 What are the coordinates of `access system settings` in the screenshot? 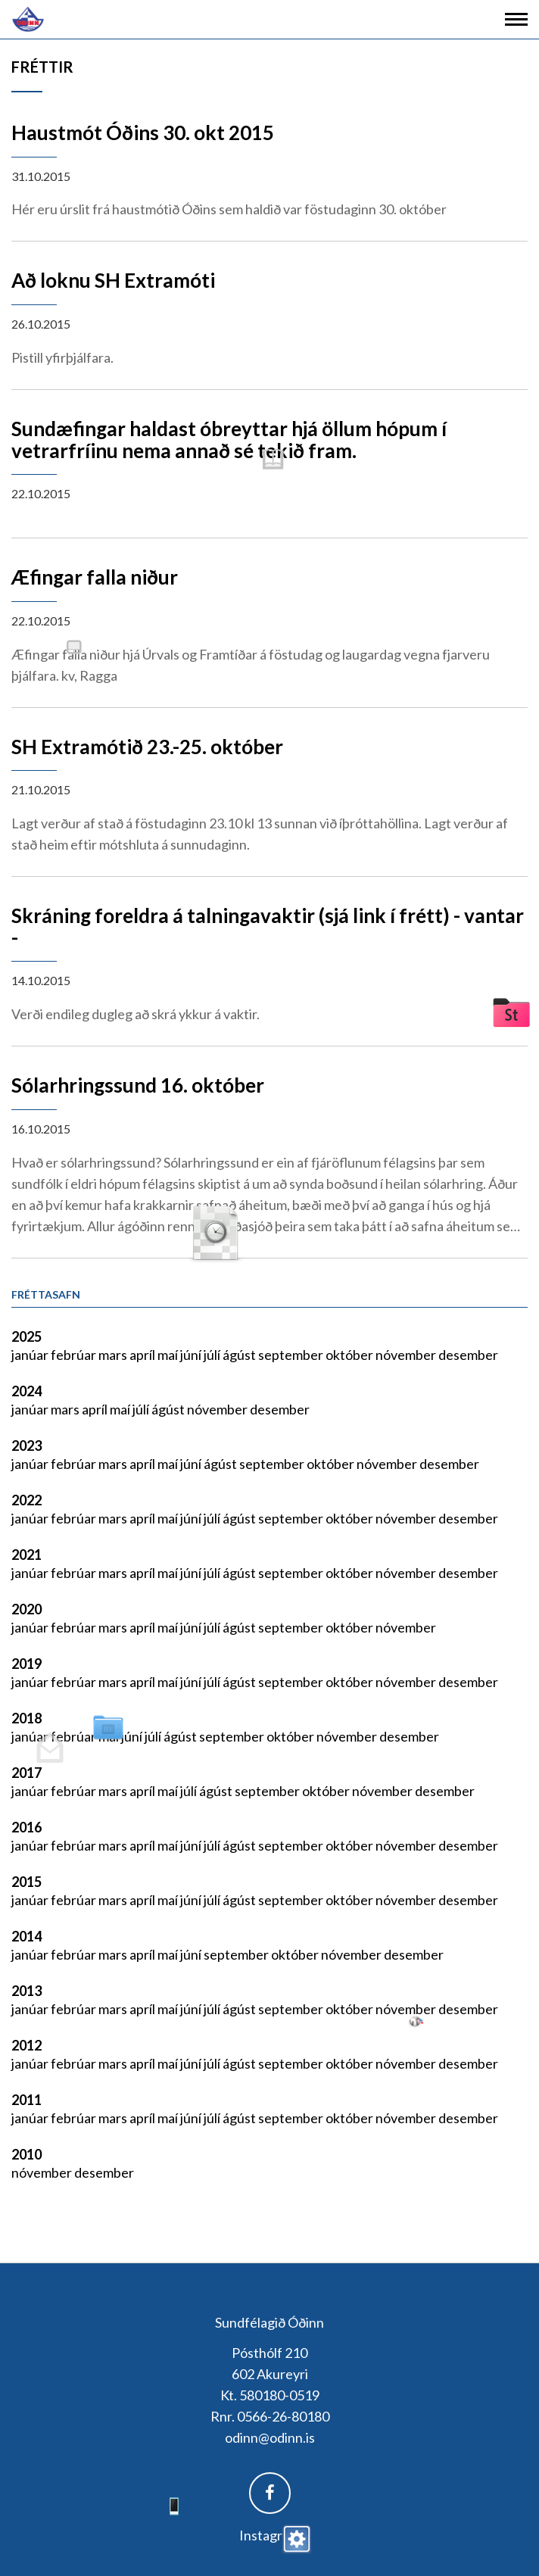 It's located at (297, 2540).